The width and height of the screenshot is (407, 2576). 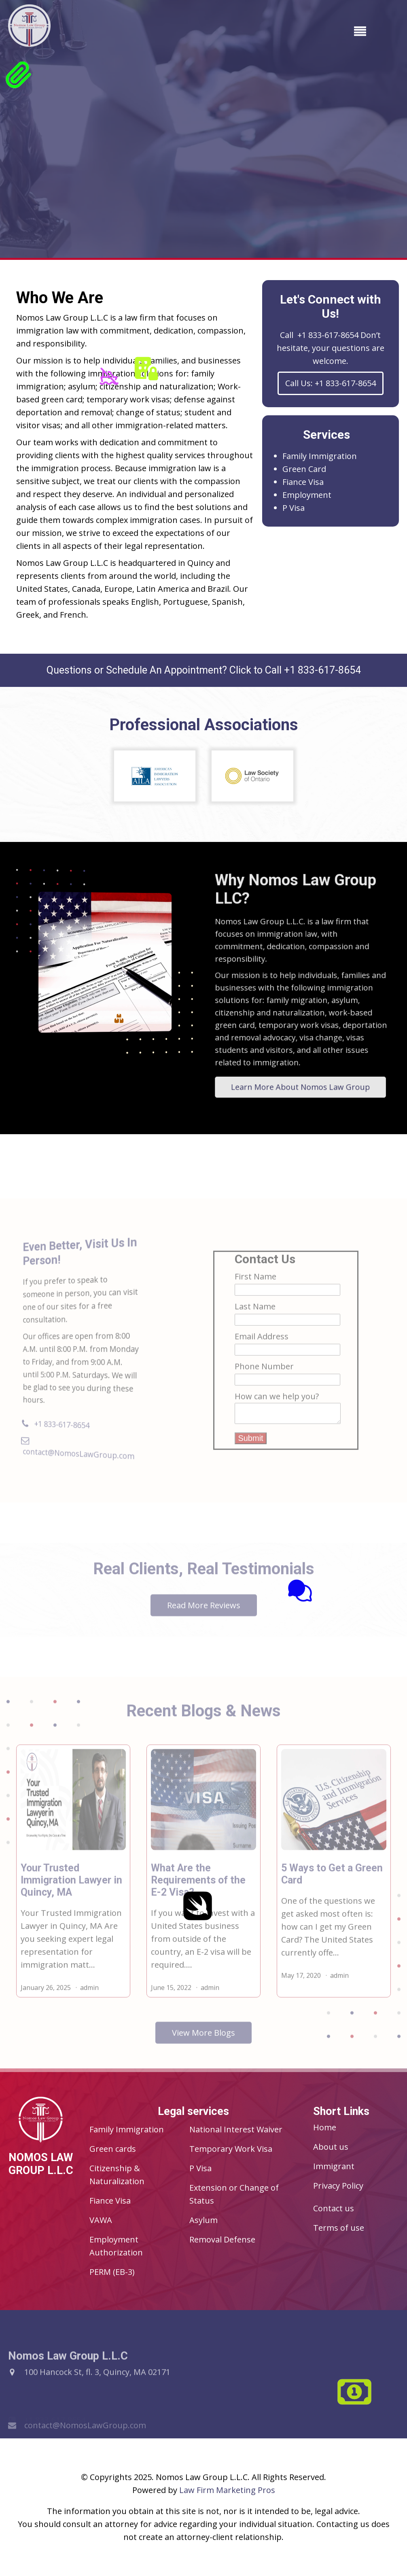 I want to click on view inventory or stock items, so click(x=119, y=1018).